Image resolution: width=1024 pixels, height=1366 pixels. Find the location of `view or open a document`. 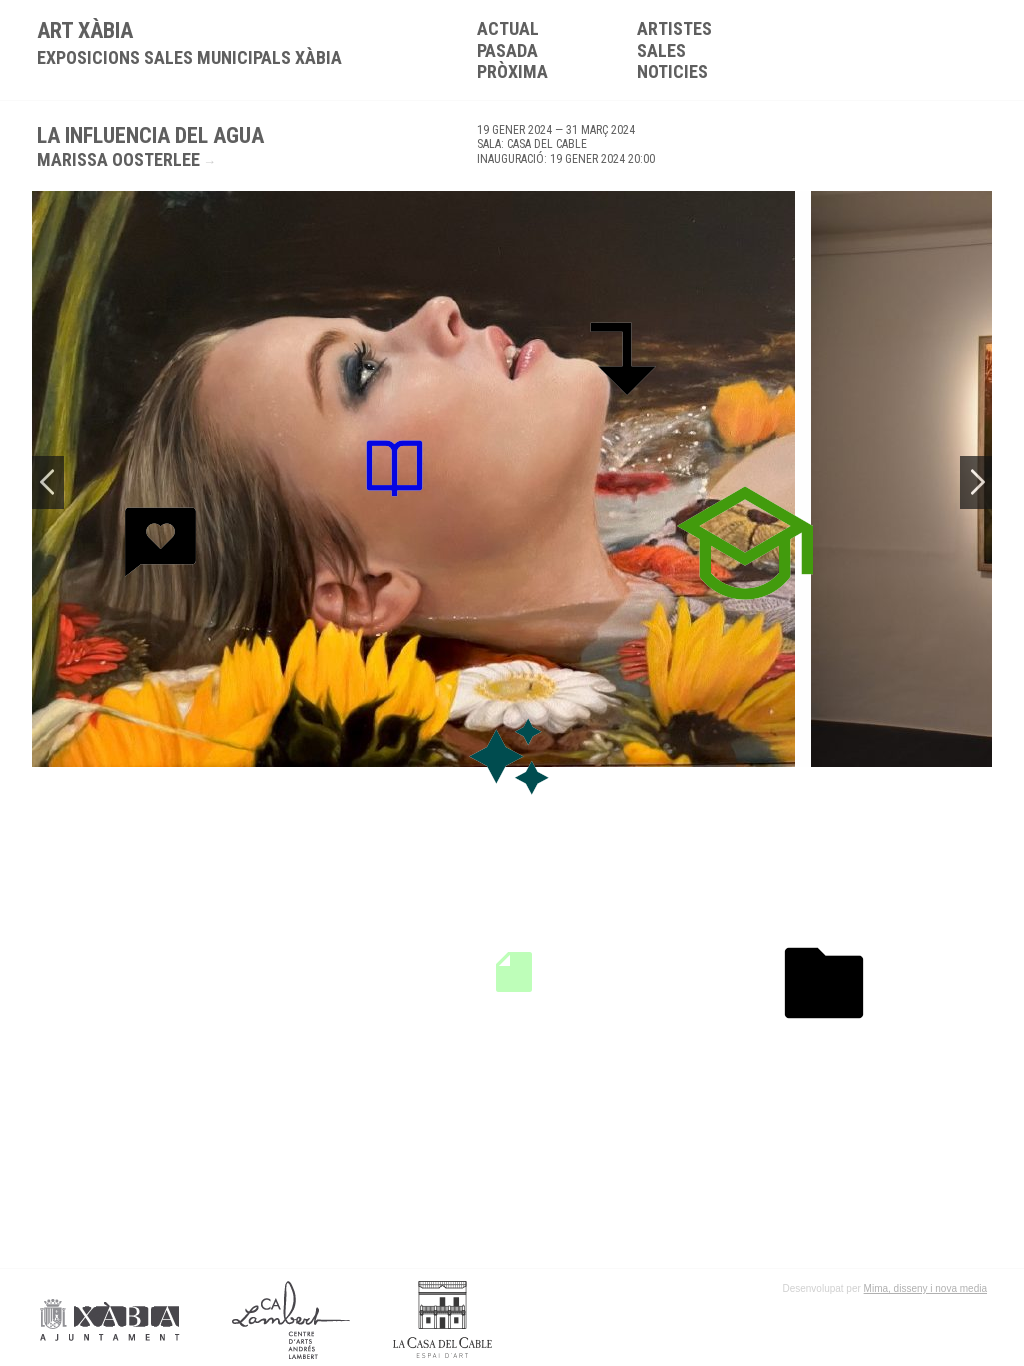

view or open a document is located at coordinates (514, 972).